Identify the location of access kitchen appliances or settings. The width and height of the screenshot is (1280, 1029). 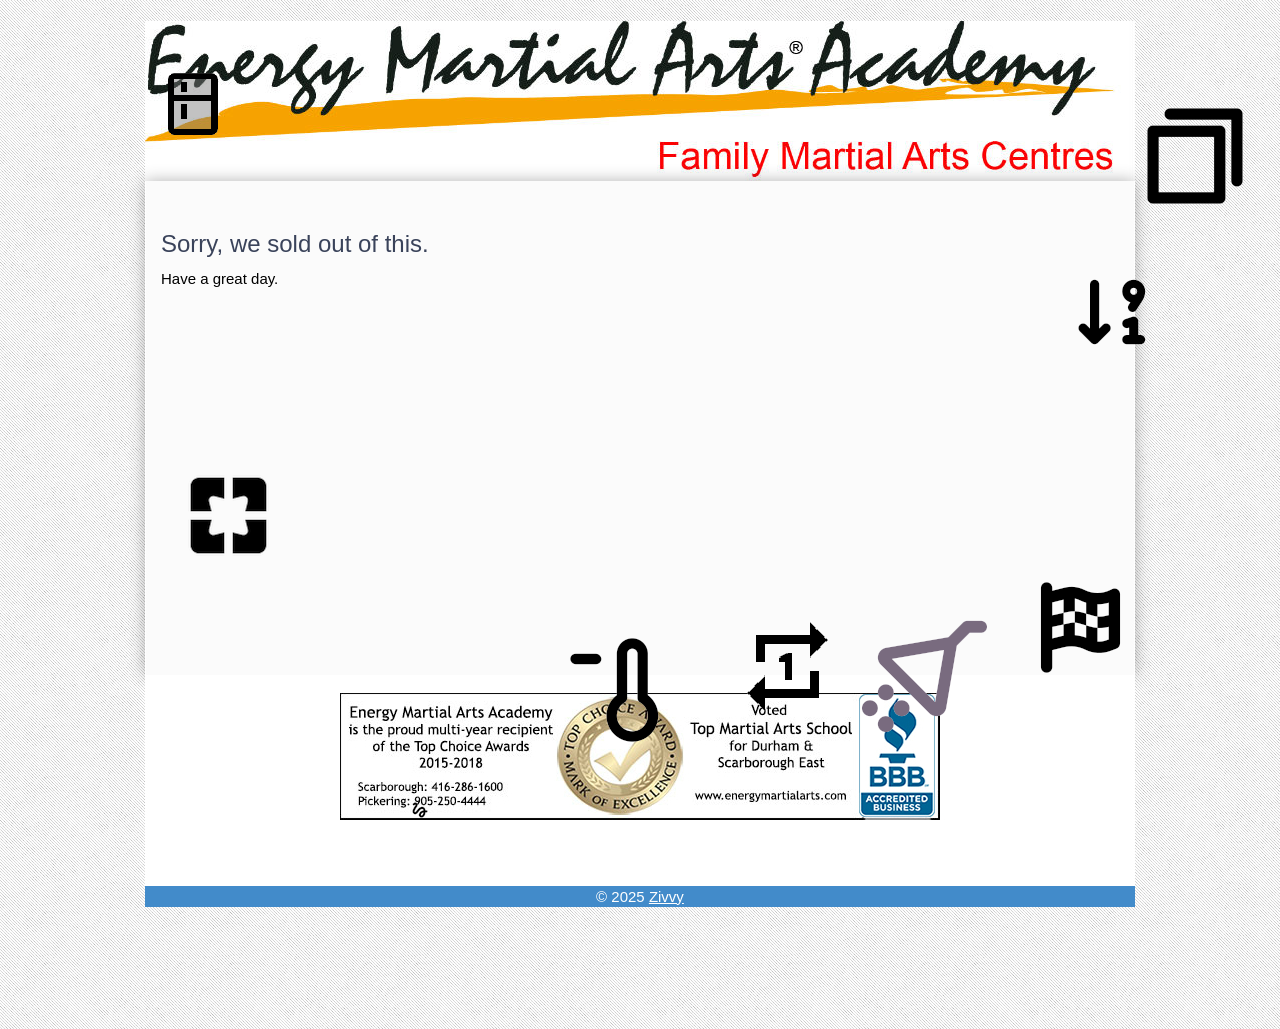
(193, 104).